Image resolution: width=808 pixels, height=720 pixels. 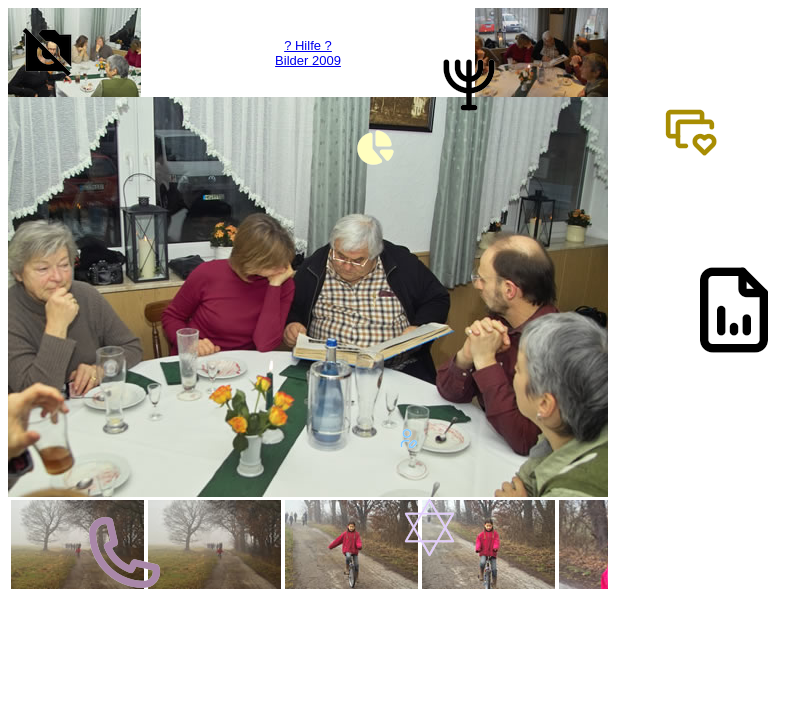 What do you see at coordinates (374, 147) in the screenshot?
I see `view analytics or statistics` at bounding box center [374, 147].